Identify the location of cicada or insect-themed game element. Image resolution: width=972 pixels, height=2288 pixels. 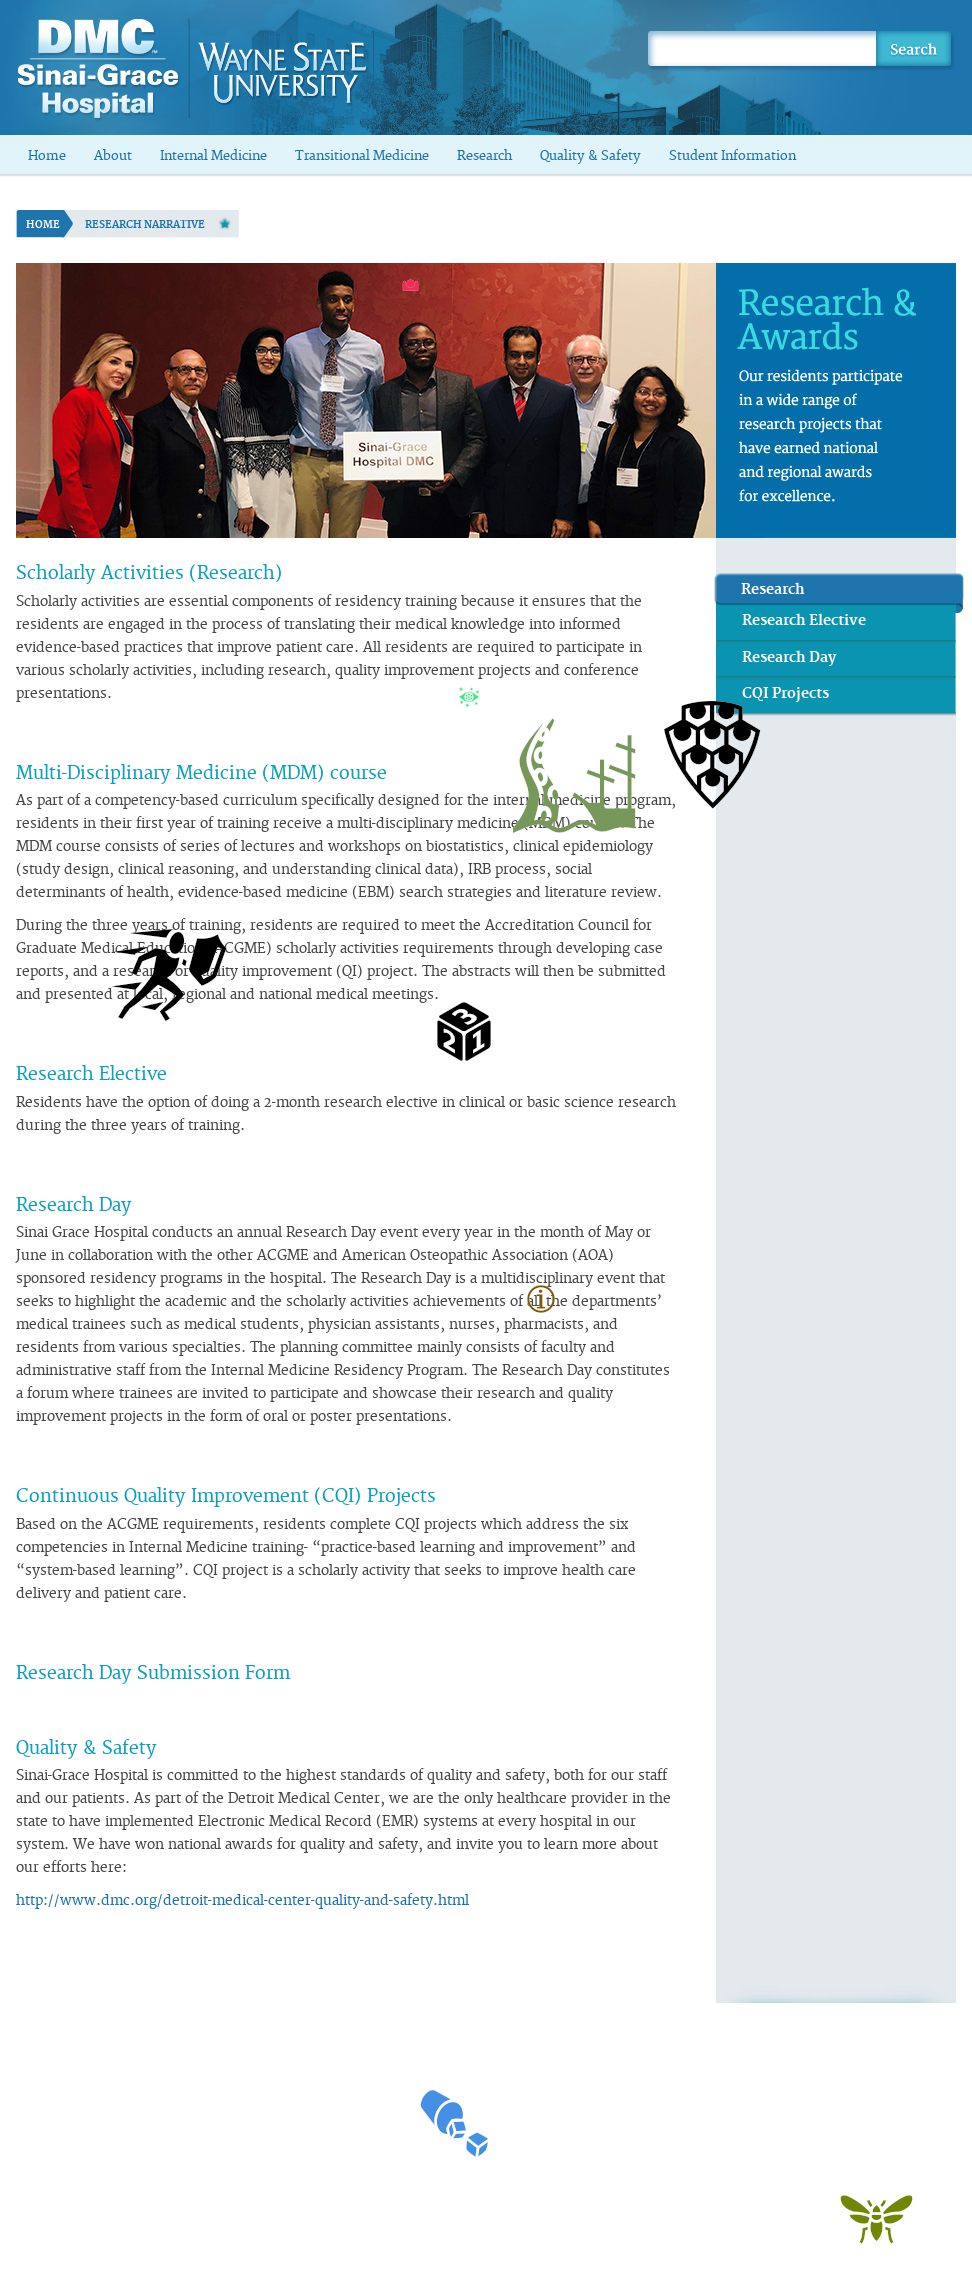
(876, 2219).